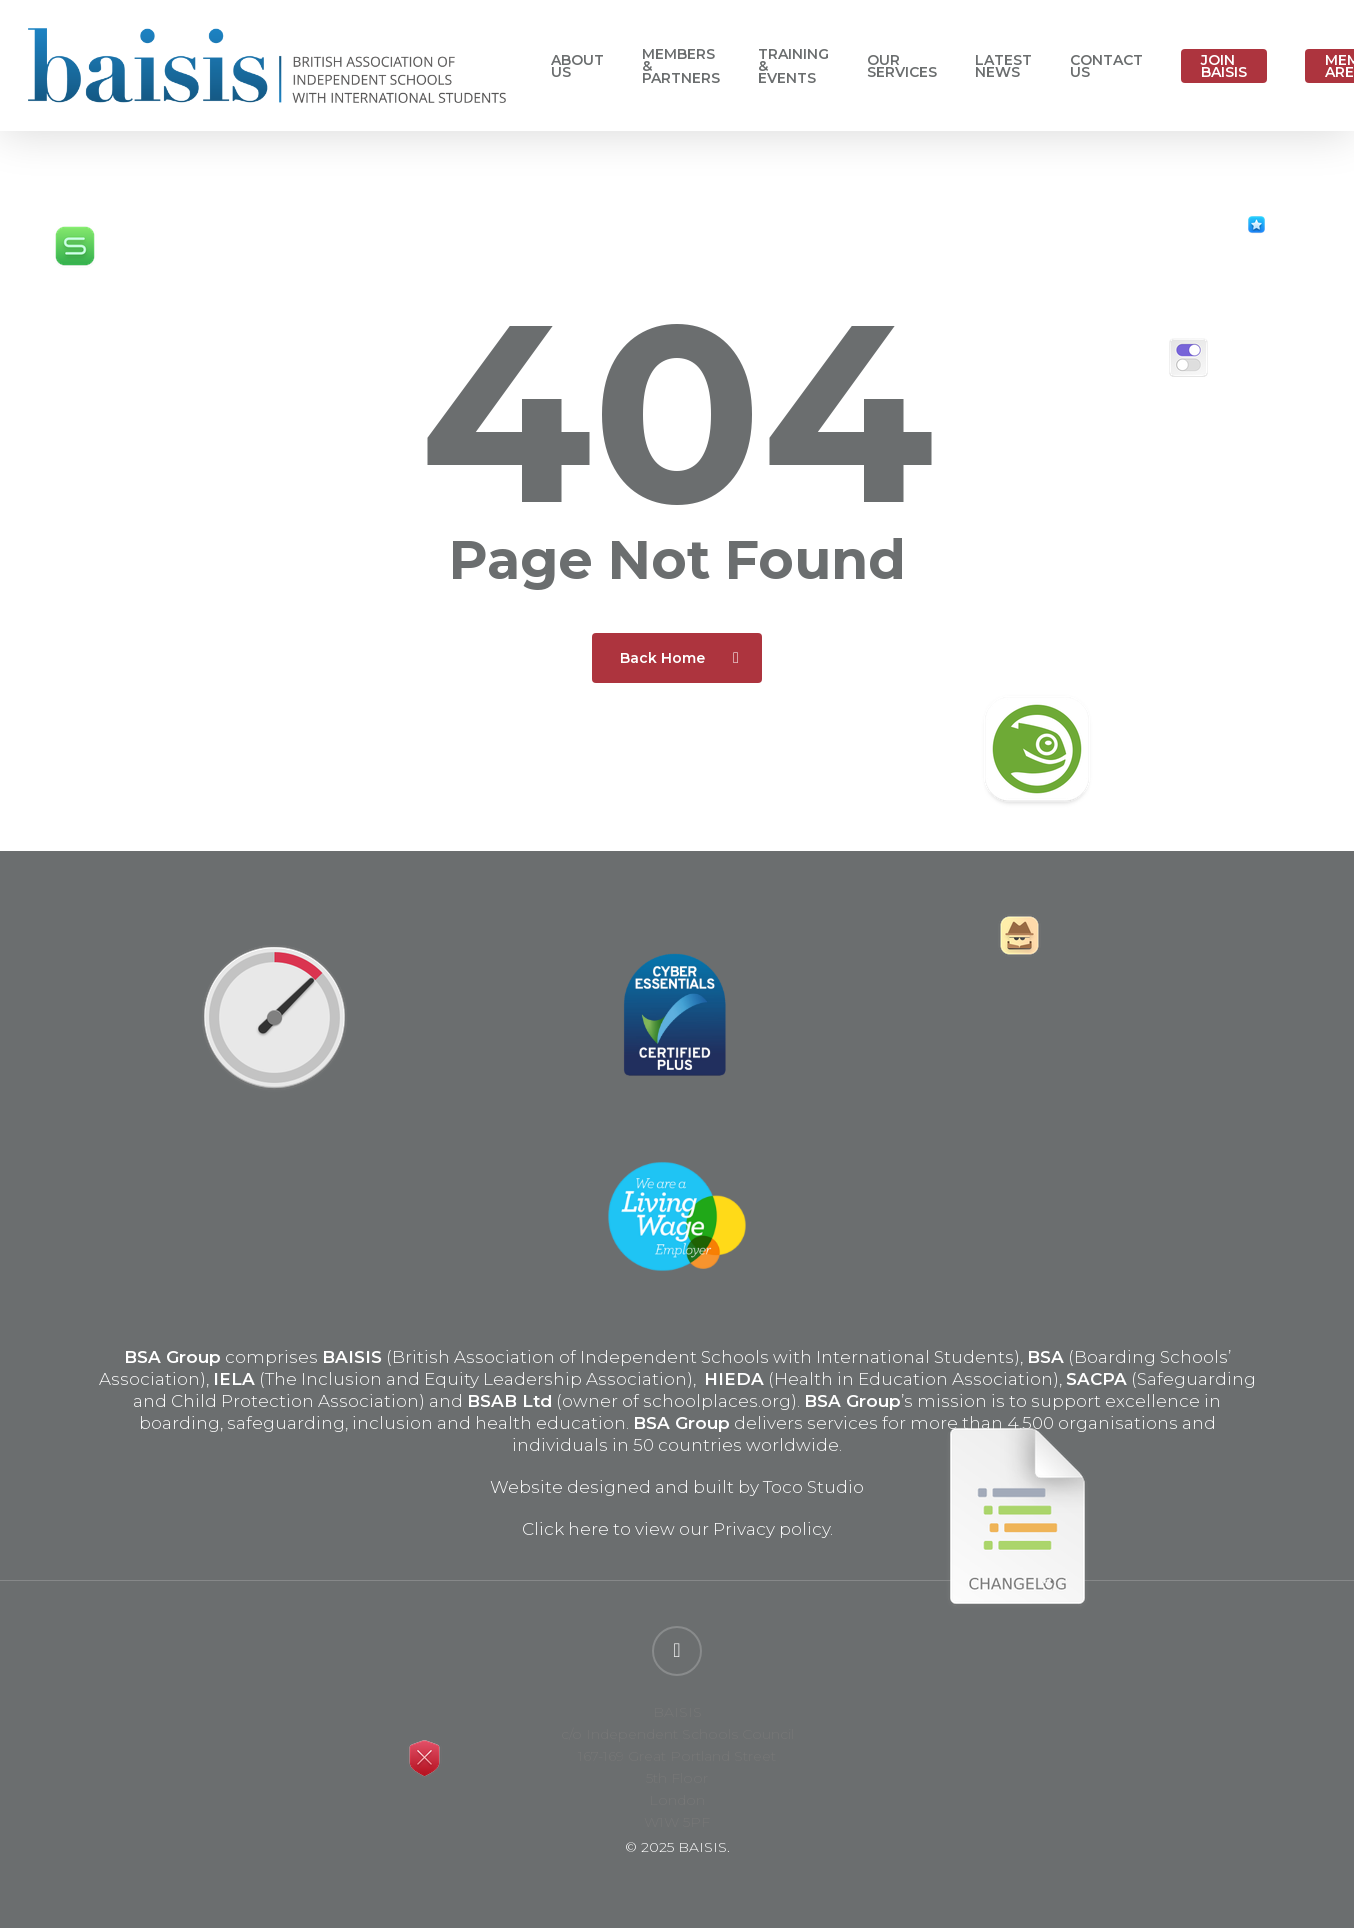  I want to click on indicates low or weak security status, so click(424, 1759).